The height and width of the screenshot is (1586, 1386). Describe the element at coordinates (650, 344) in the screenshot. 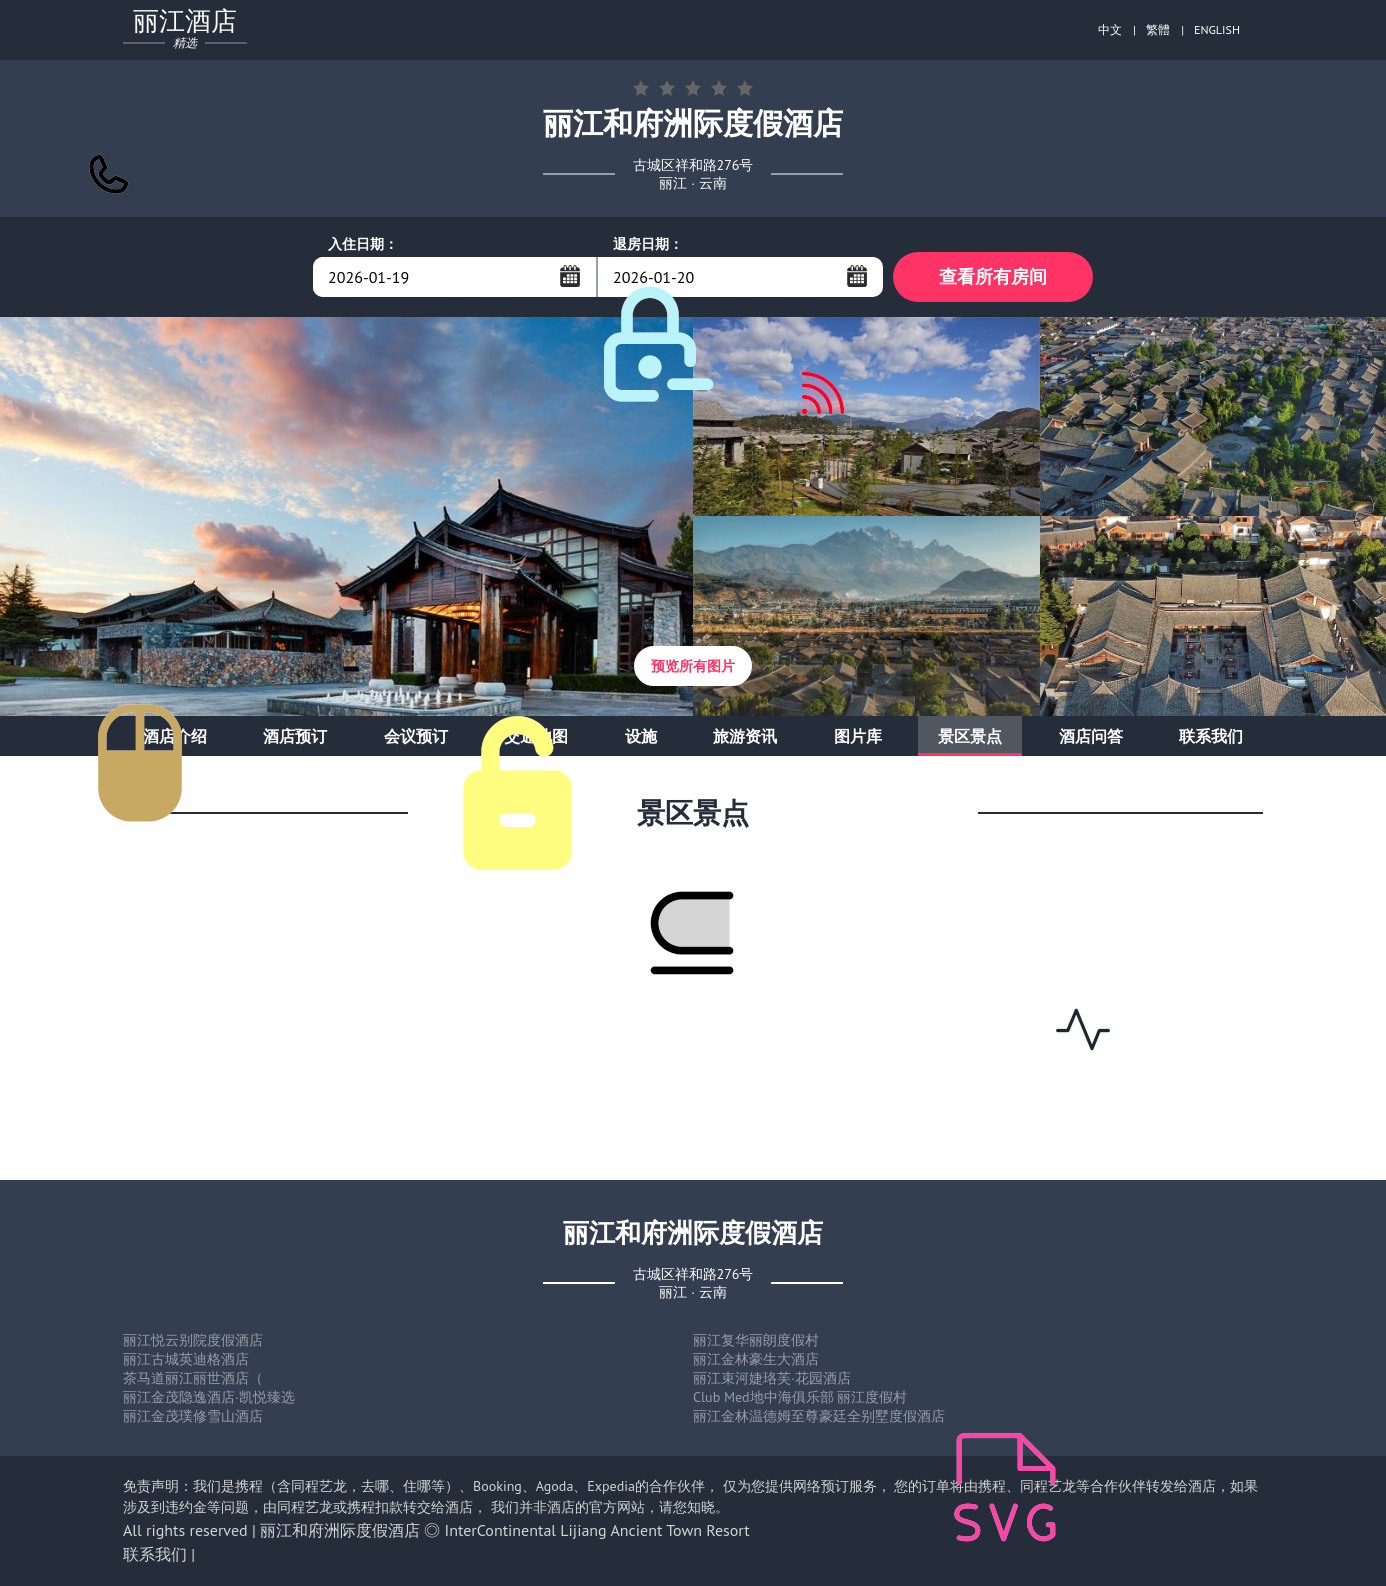

I see `remove a security restriction` at that location.